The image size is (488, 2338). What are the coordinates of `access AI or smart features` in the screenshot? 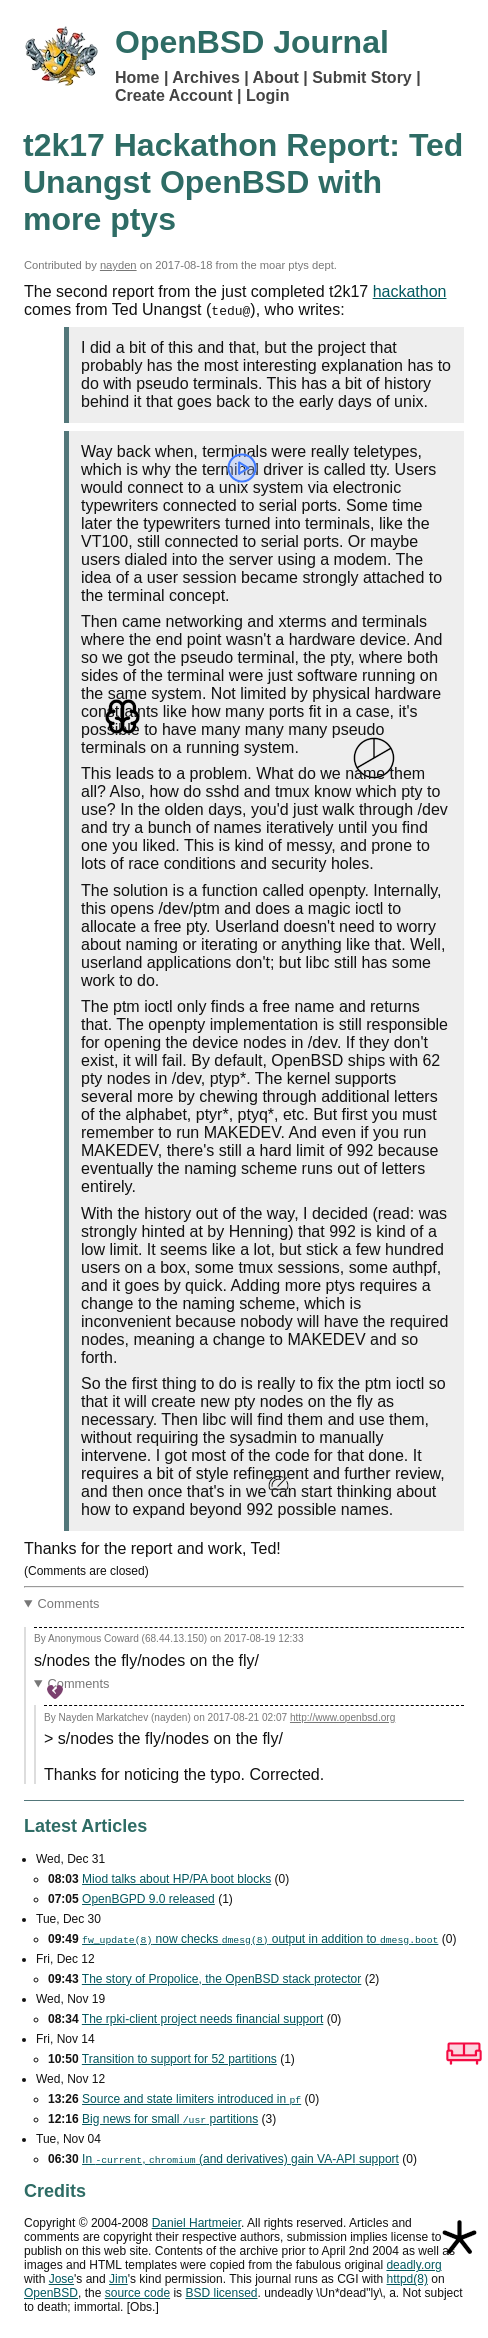 It's located at (122, 716).